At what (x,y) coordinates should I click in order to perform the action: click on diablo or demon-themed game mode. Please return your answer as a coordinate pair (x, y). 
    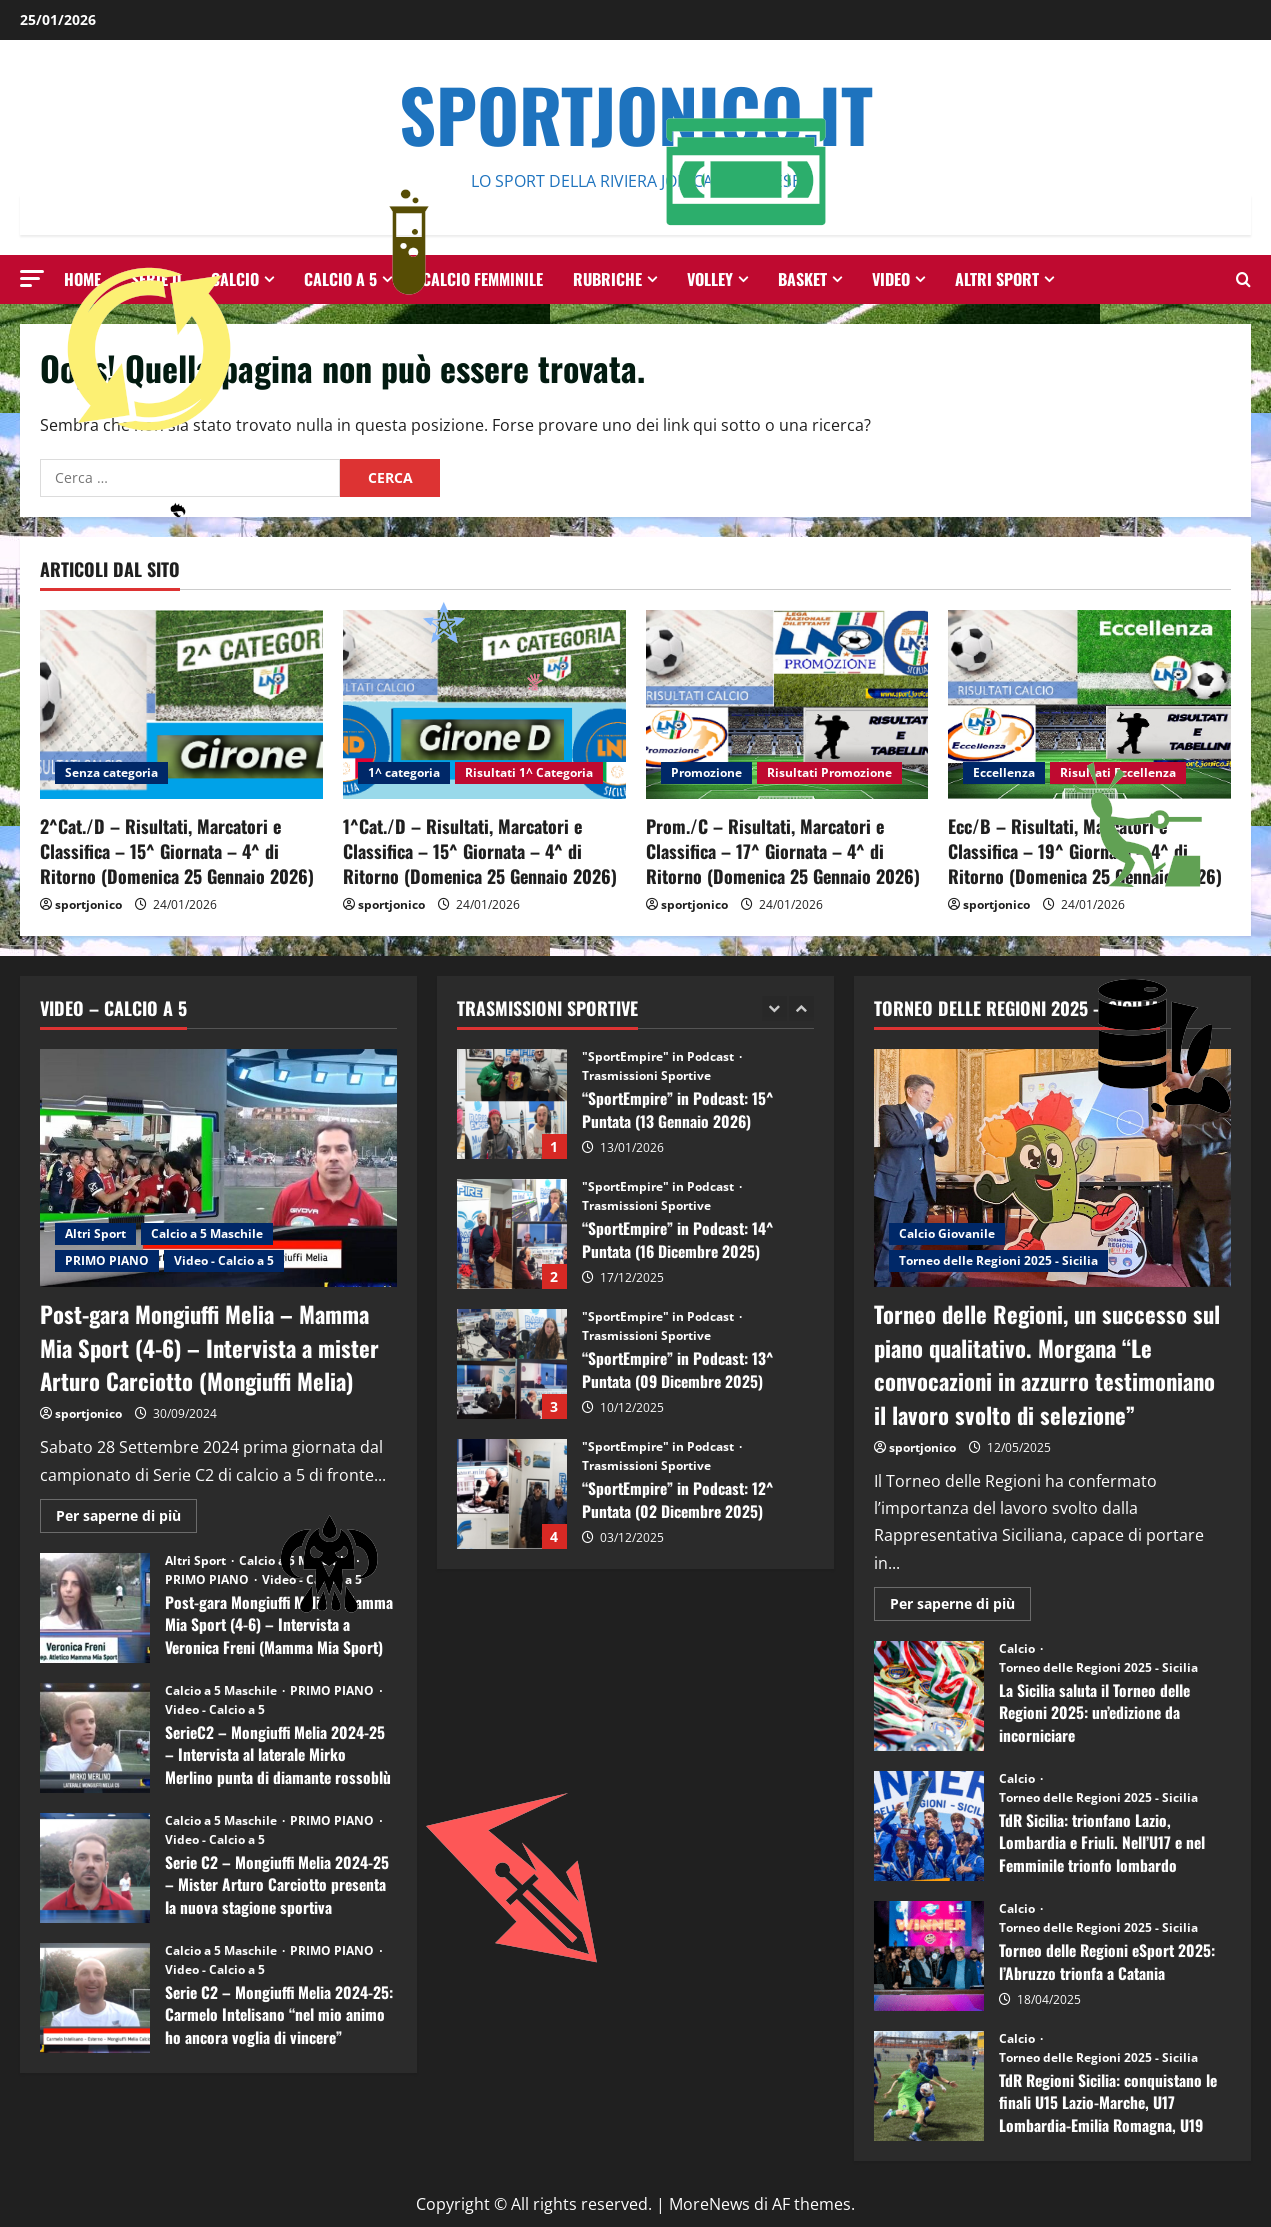
    Looking at the image, I should click on (329, 1564).